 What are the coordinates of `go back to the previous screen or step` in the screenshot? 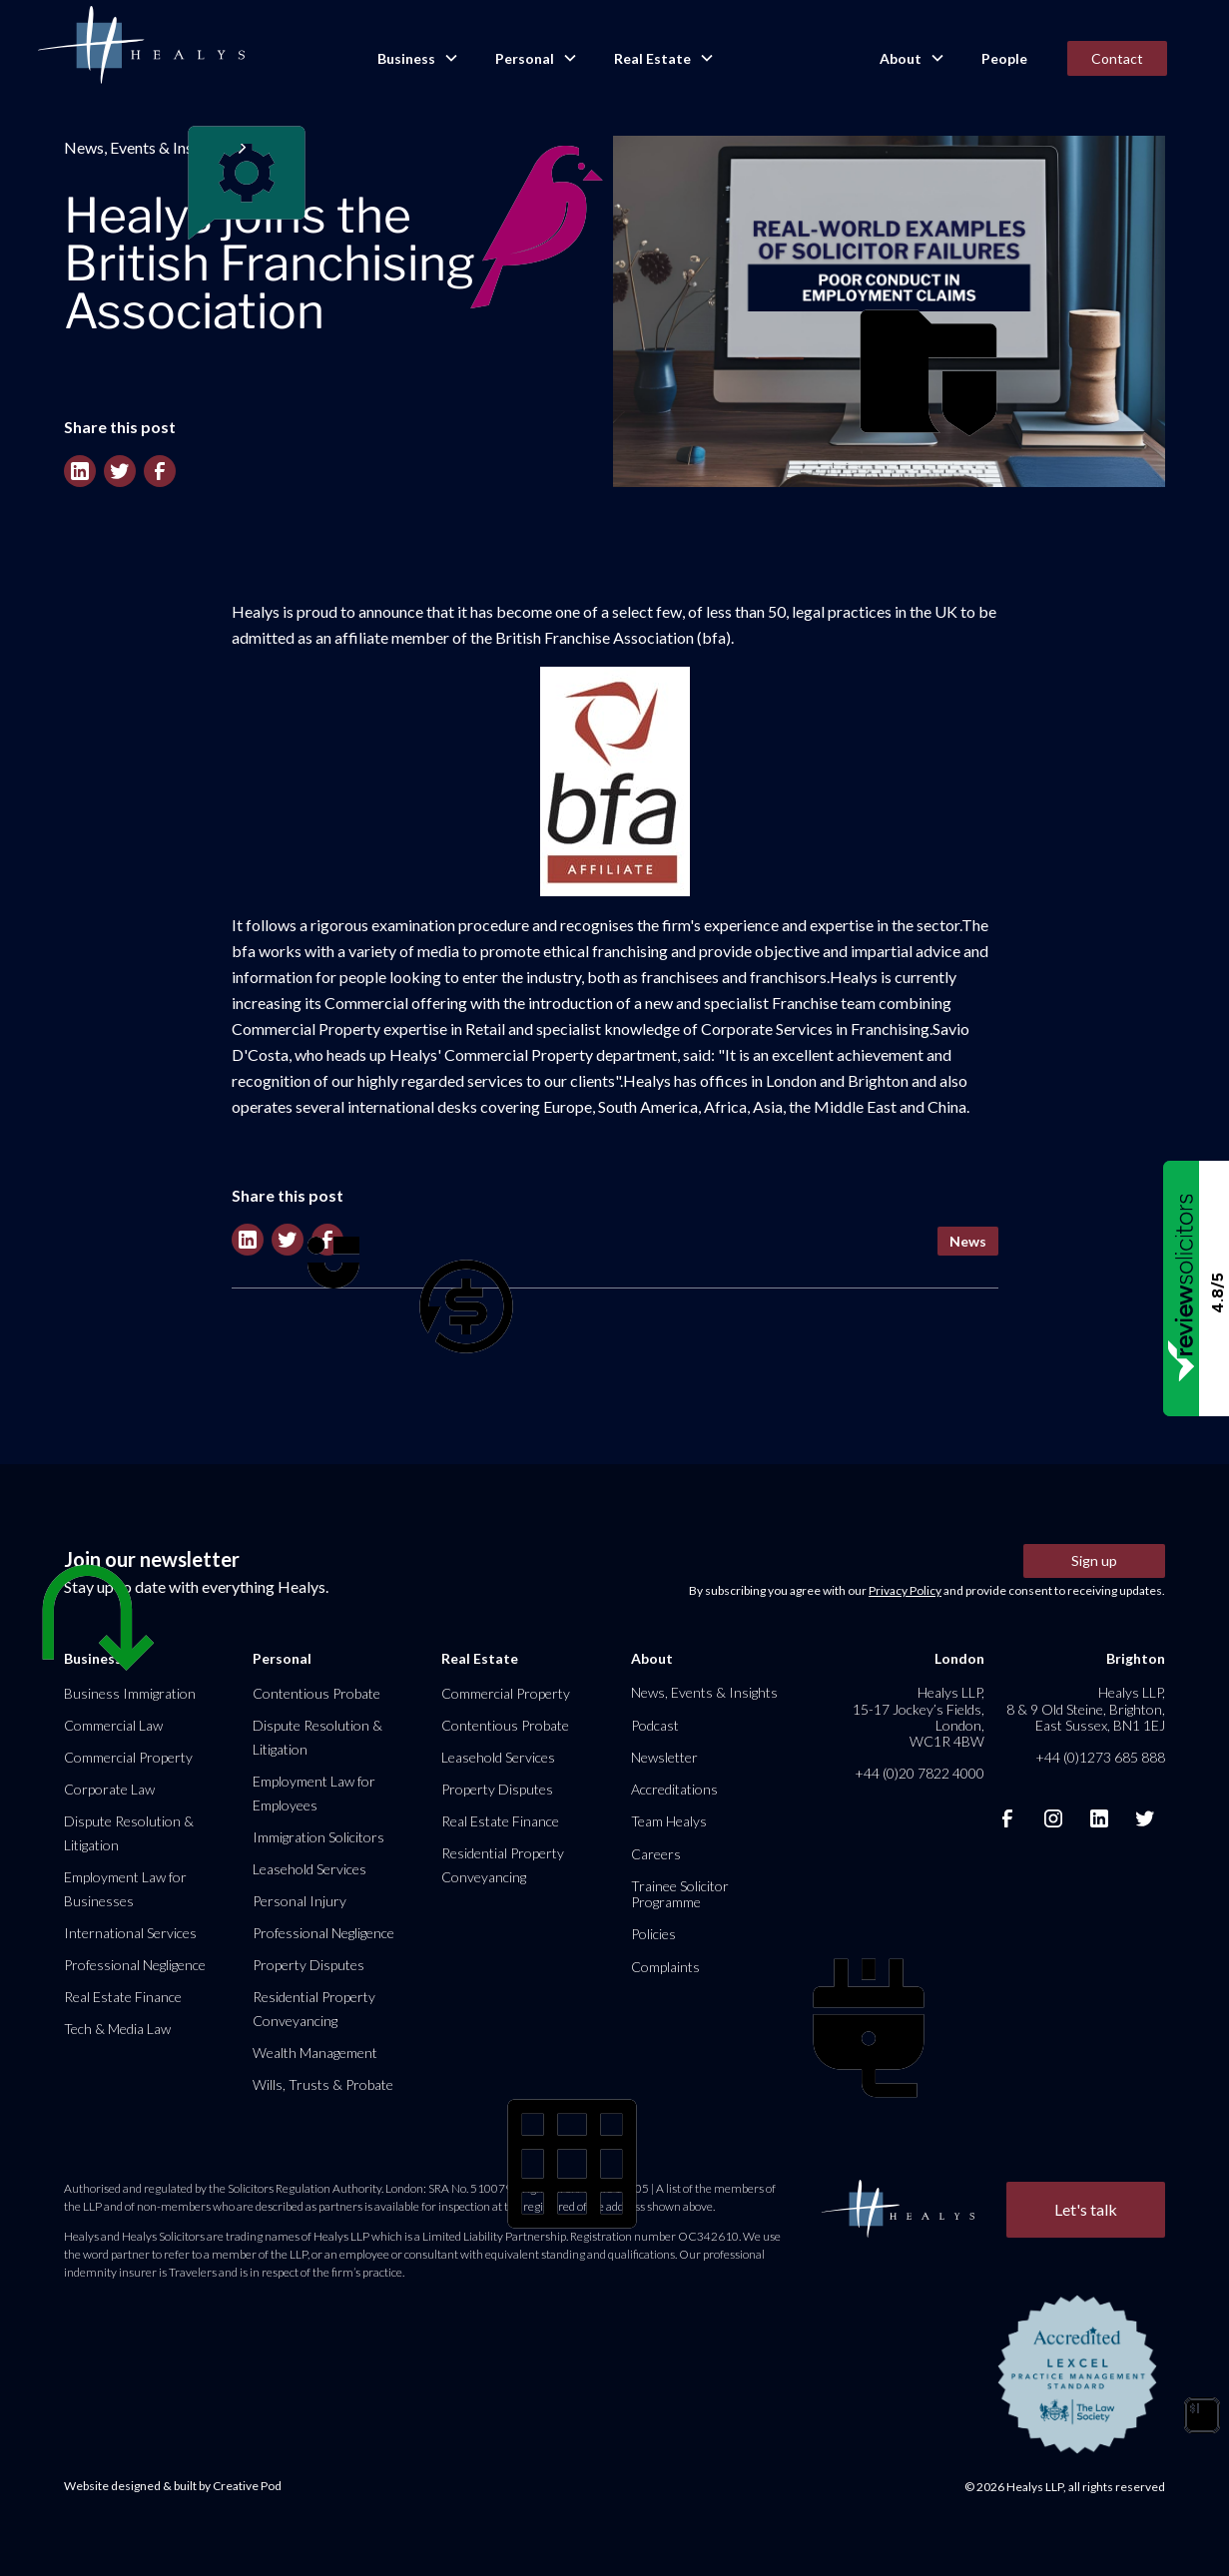 It's located at (93, 1615).